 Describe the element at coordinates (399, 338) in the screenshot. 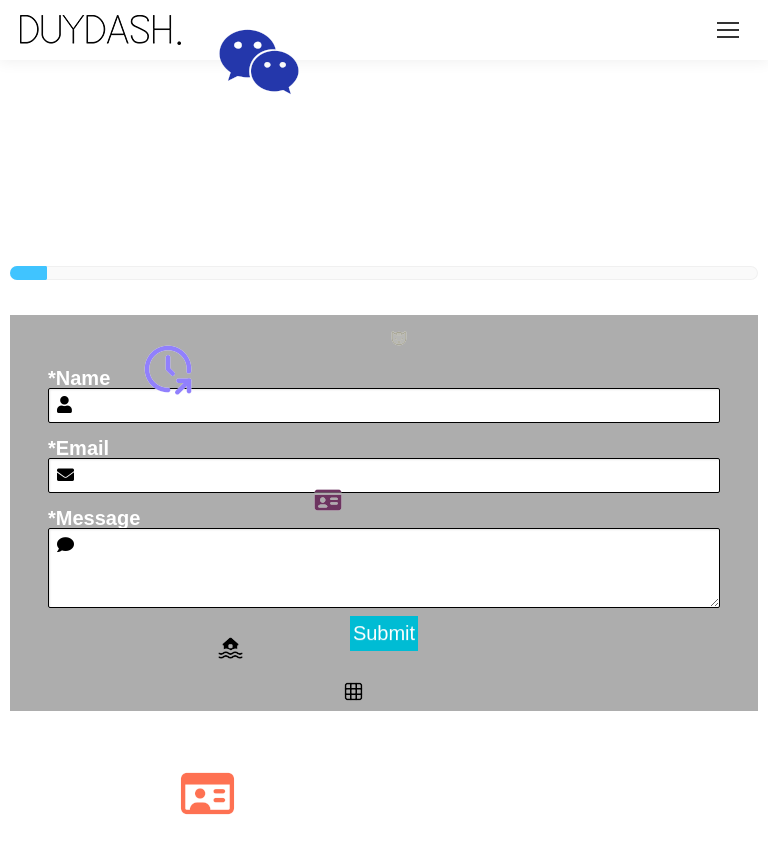

I see `view pet or animal-related content` at that location.